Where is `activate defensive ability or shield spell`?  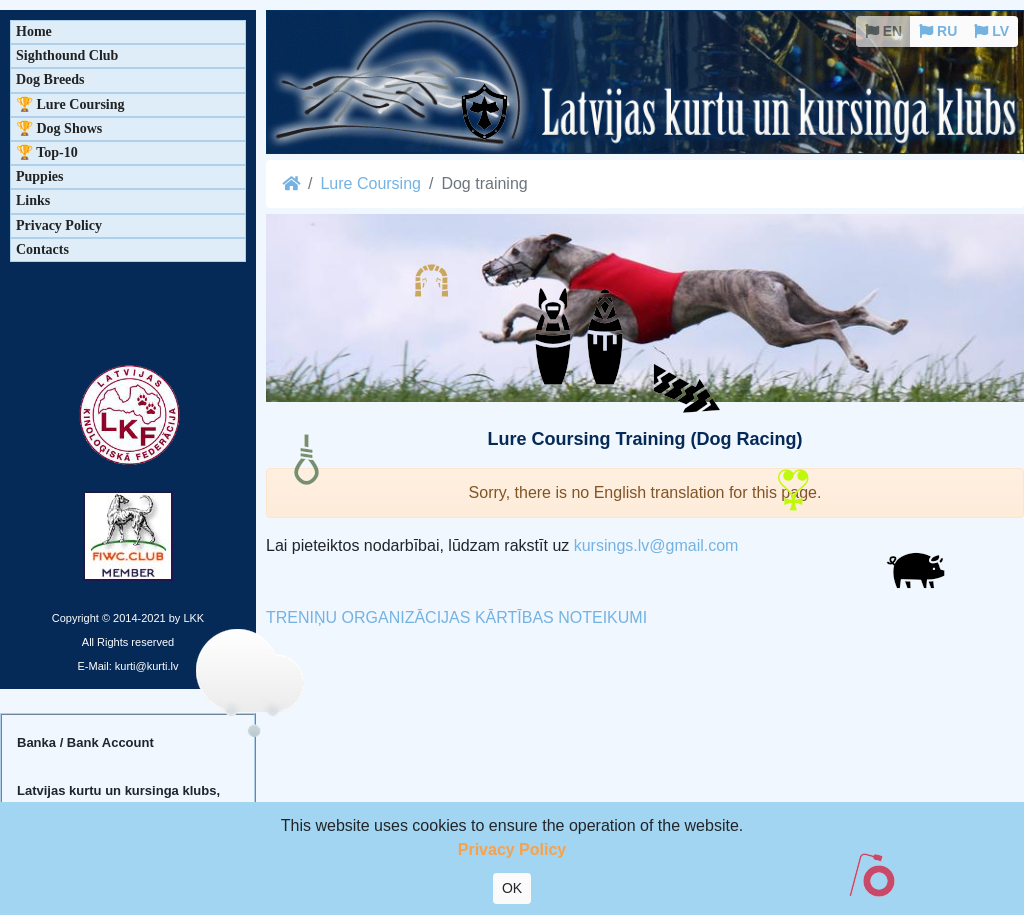 activate defensive ability or shield spell is located at coordinates (484, 111).